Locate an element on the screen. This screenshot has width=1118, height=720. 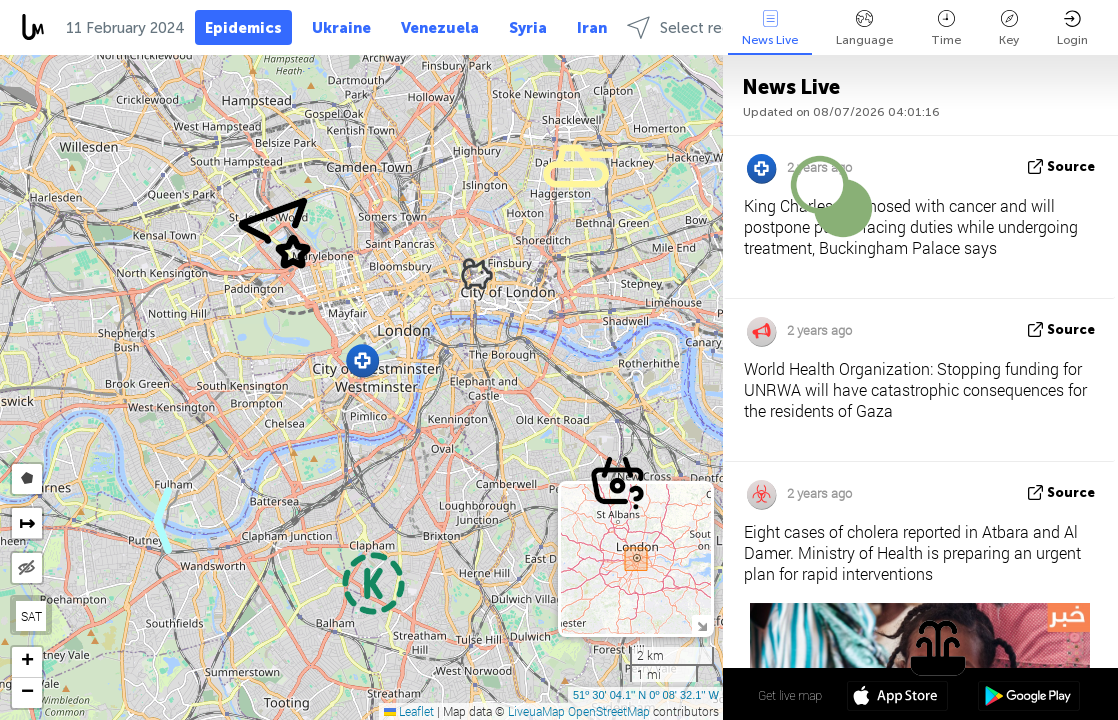
check order status or details is located at coordinates (617, 480).